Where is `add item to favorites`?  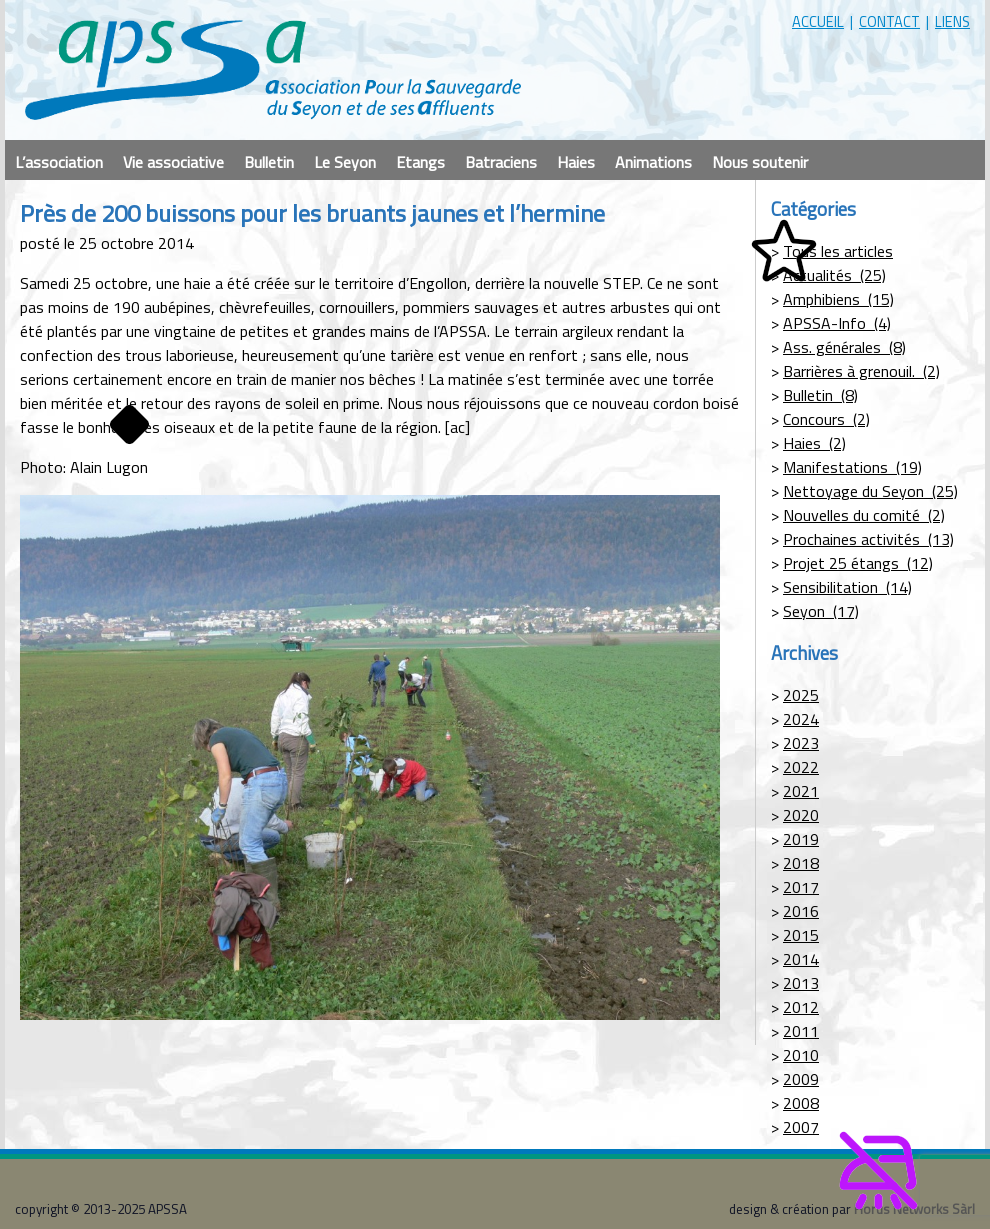 add item to favorites is located at coordinates (784, 251).